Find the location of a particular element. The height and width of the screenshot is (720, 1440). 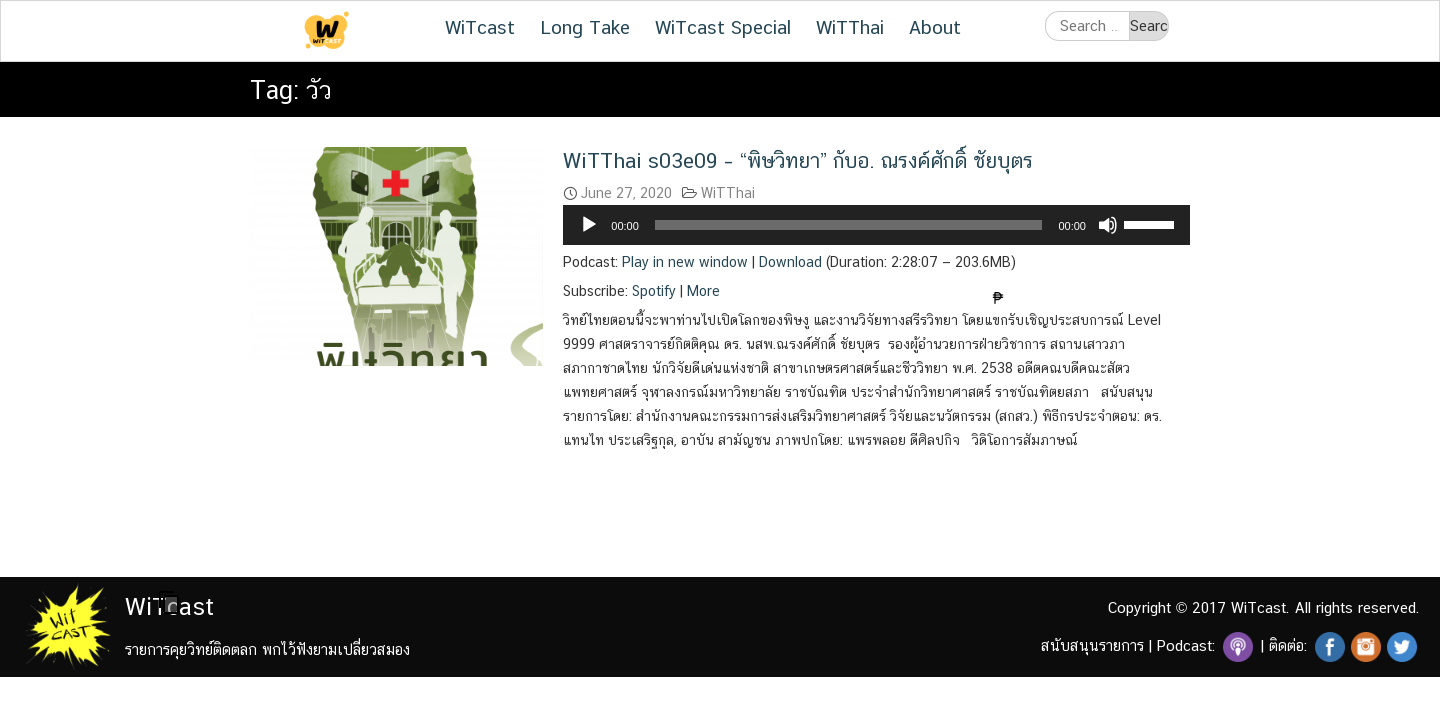

copy to clipboard is located at coordinates (169, 602).